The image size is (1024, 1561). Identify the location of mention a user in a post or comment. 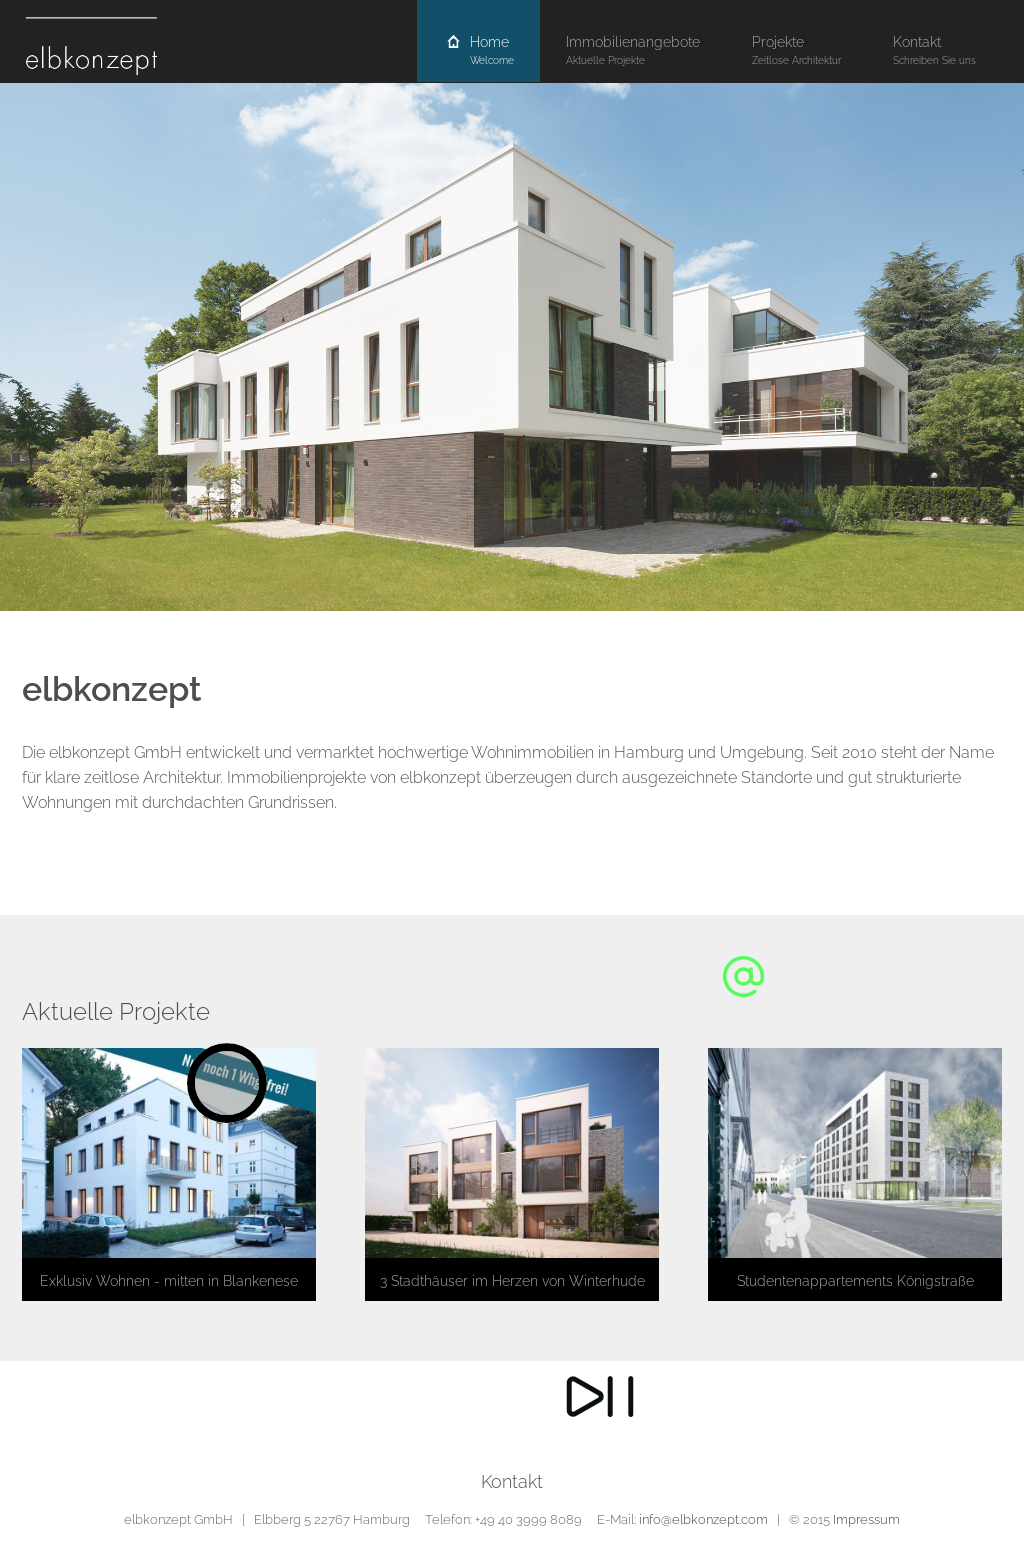
(743, 976).